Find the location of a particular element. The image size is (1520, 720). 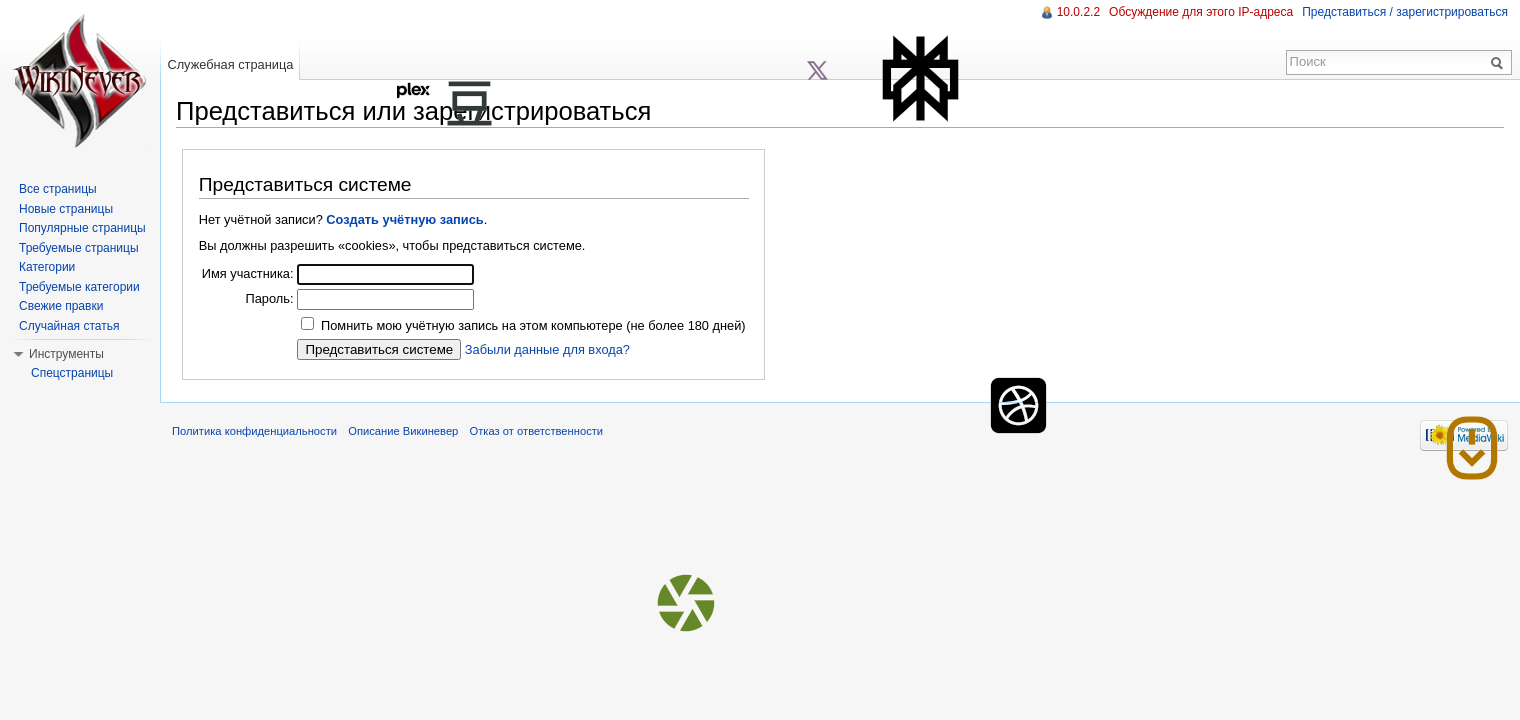

open the Plex media streaming app is located at coordinates (413, 90).